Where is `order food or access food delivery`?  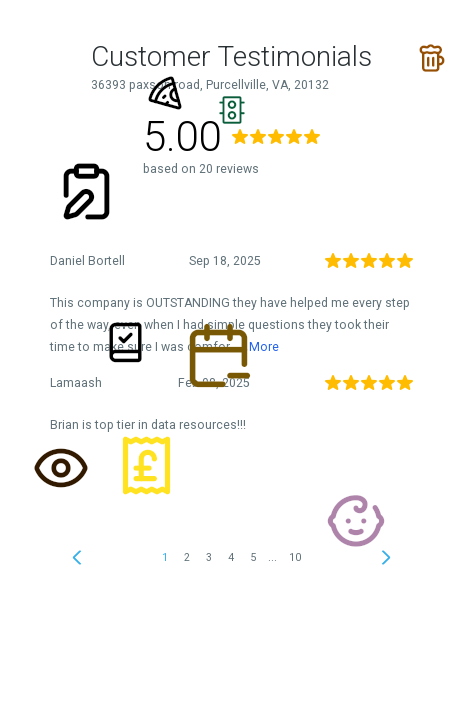
order food or access food delivery is located at coordinates (165, 93).